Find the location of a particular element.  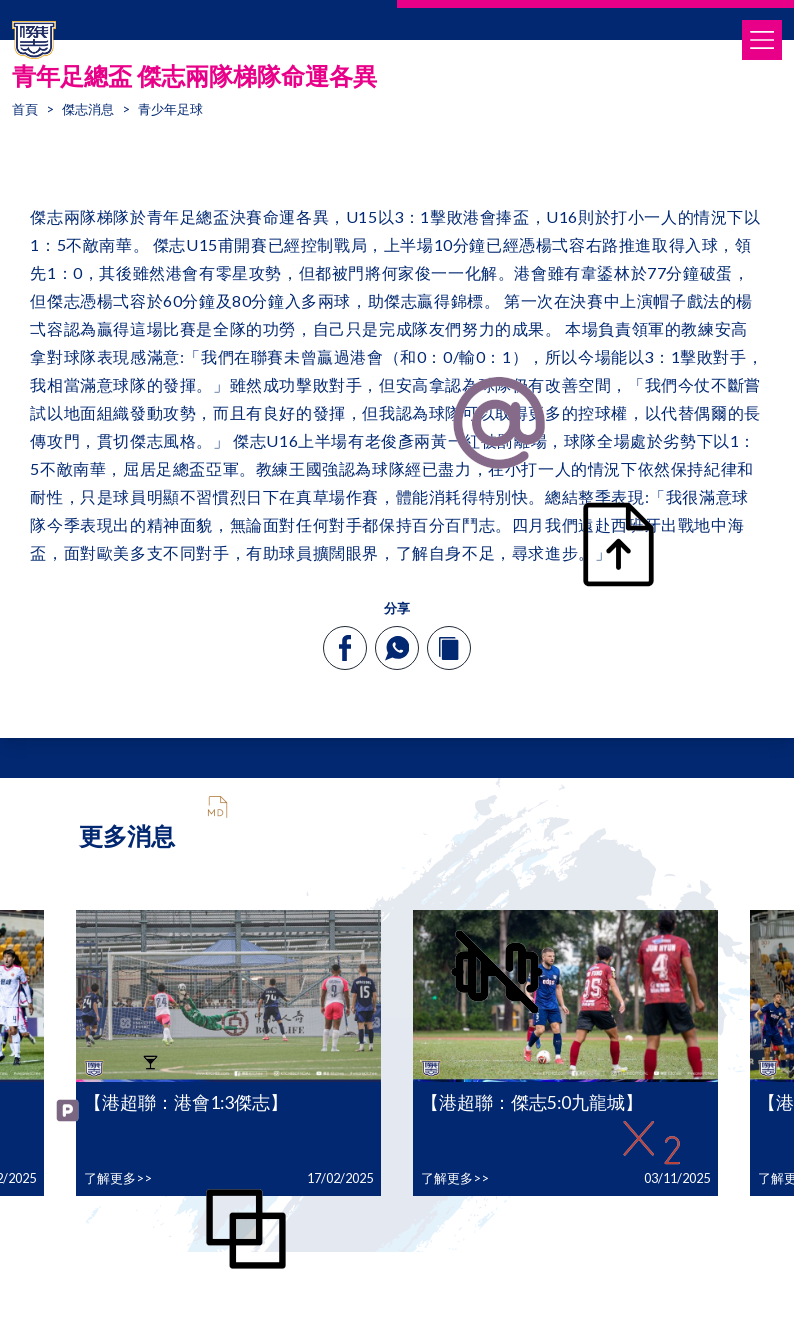

find nearby parking locations is located at coordinates (67, 1110).